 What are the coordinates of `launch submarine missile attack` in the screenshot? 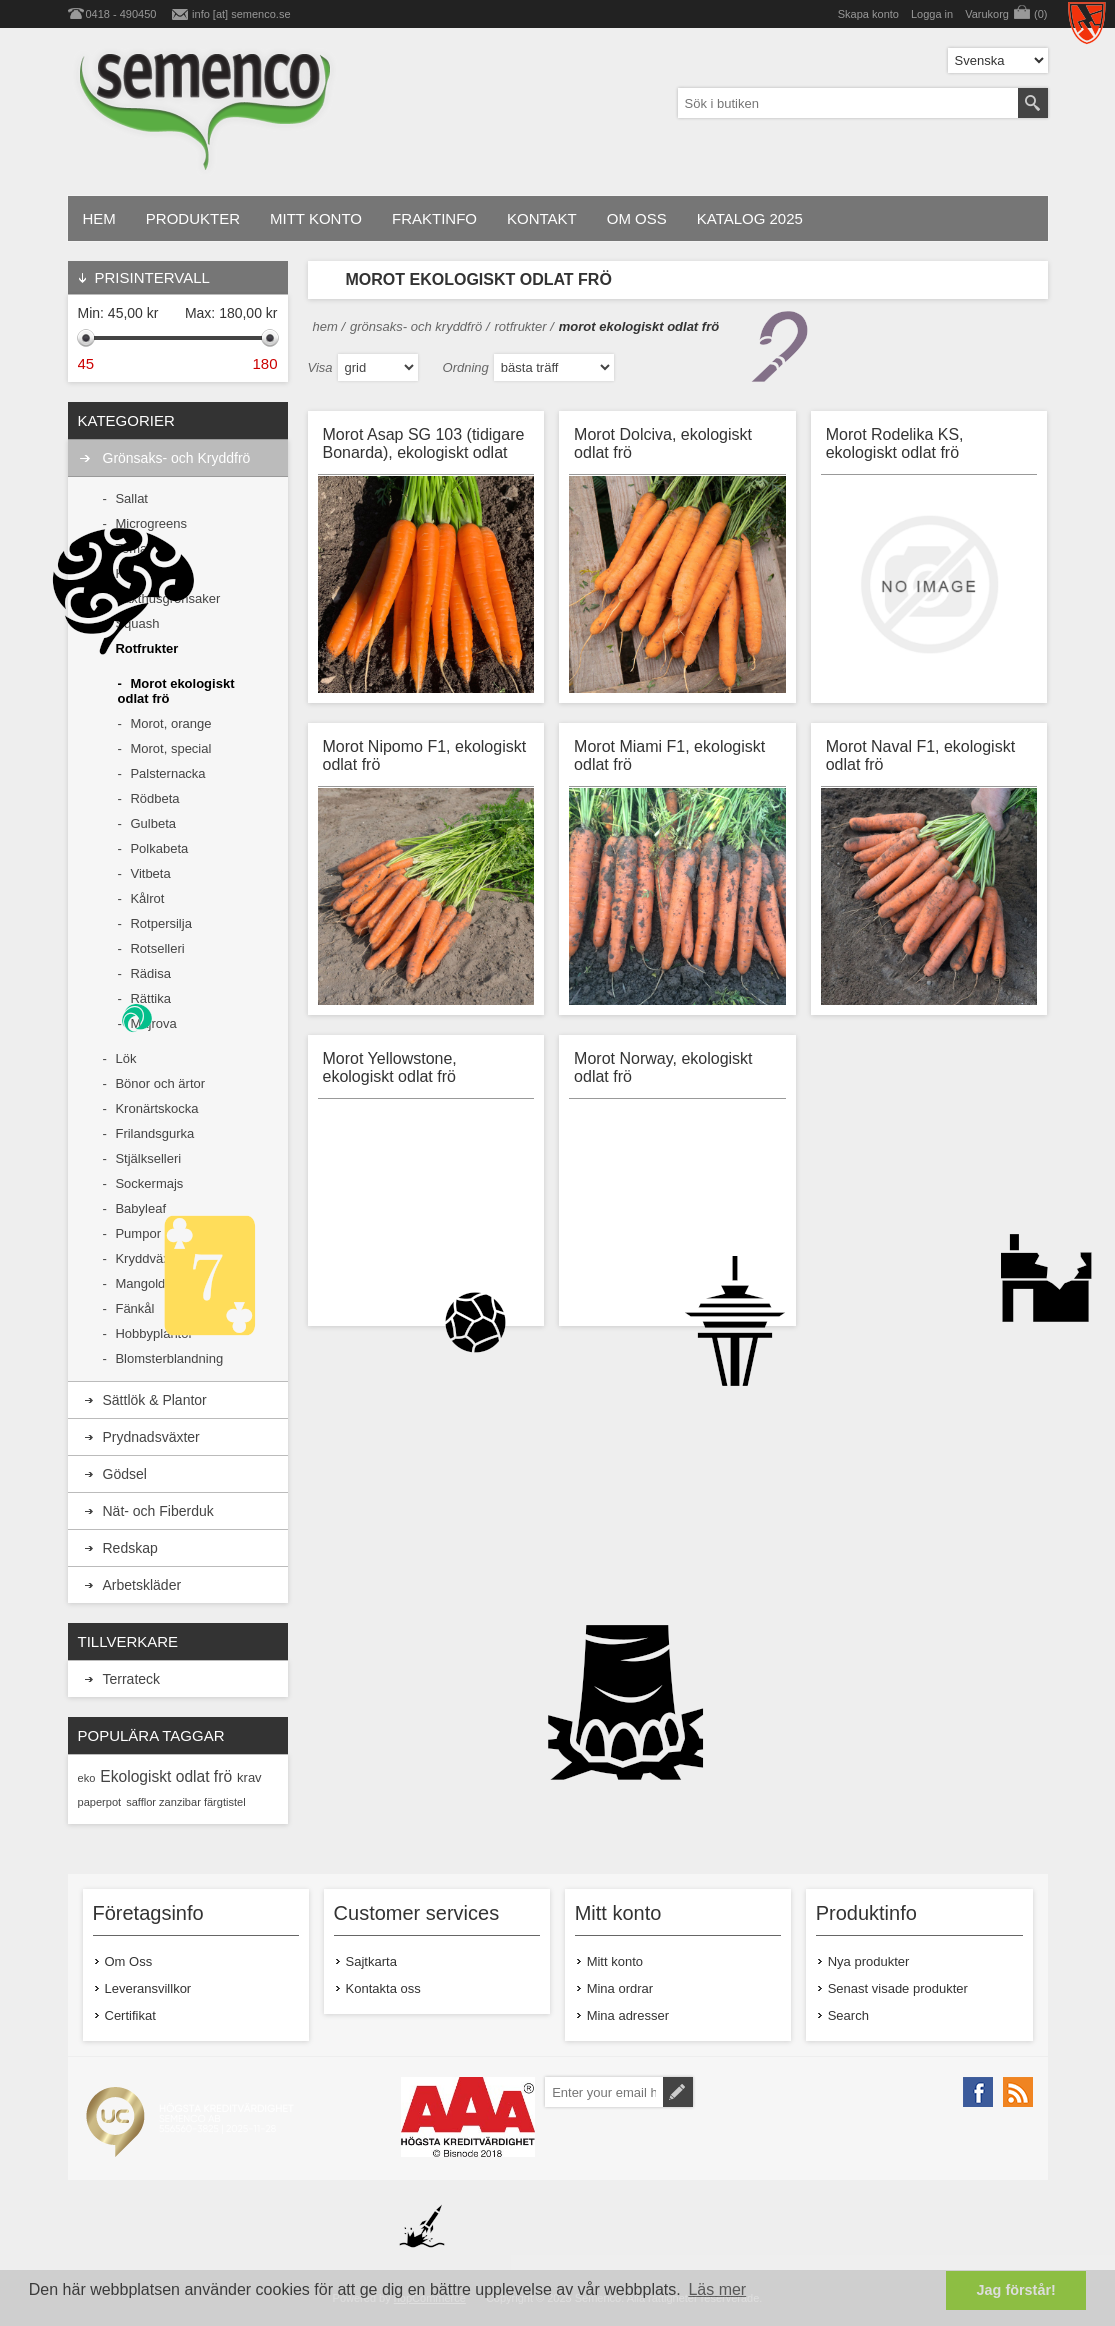 It's located at (422, 2226).